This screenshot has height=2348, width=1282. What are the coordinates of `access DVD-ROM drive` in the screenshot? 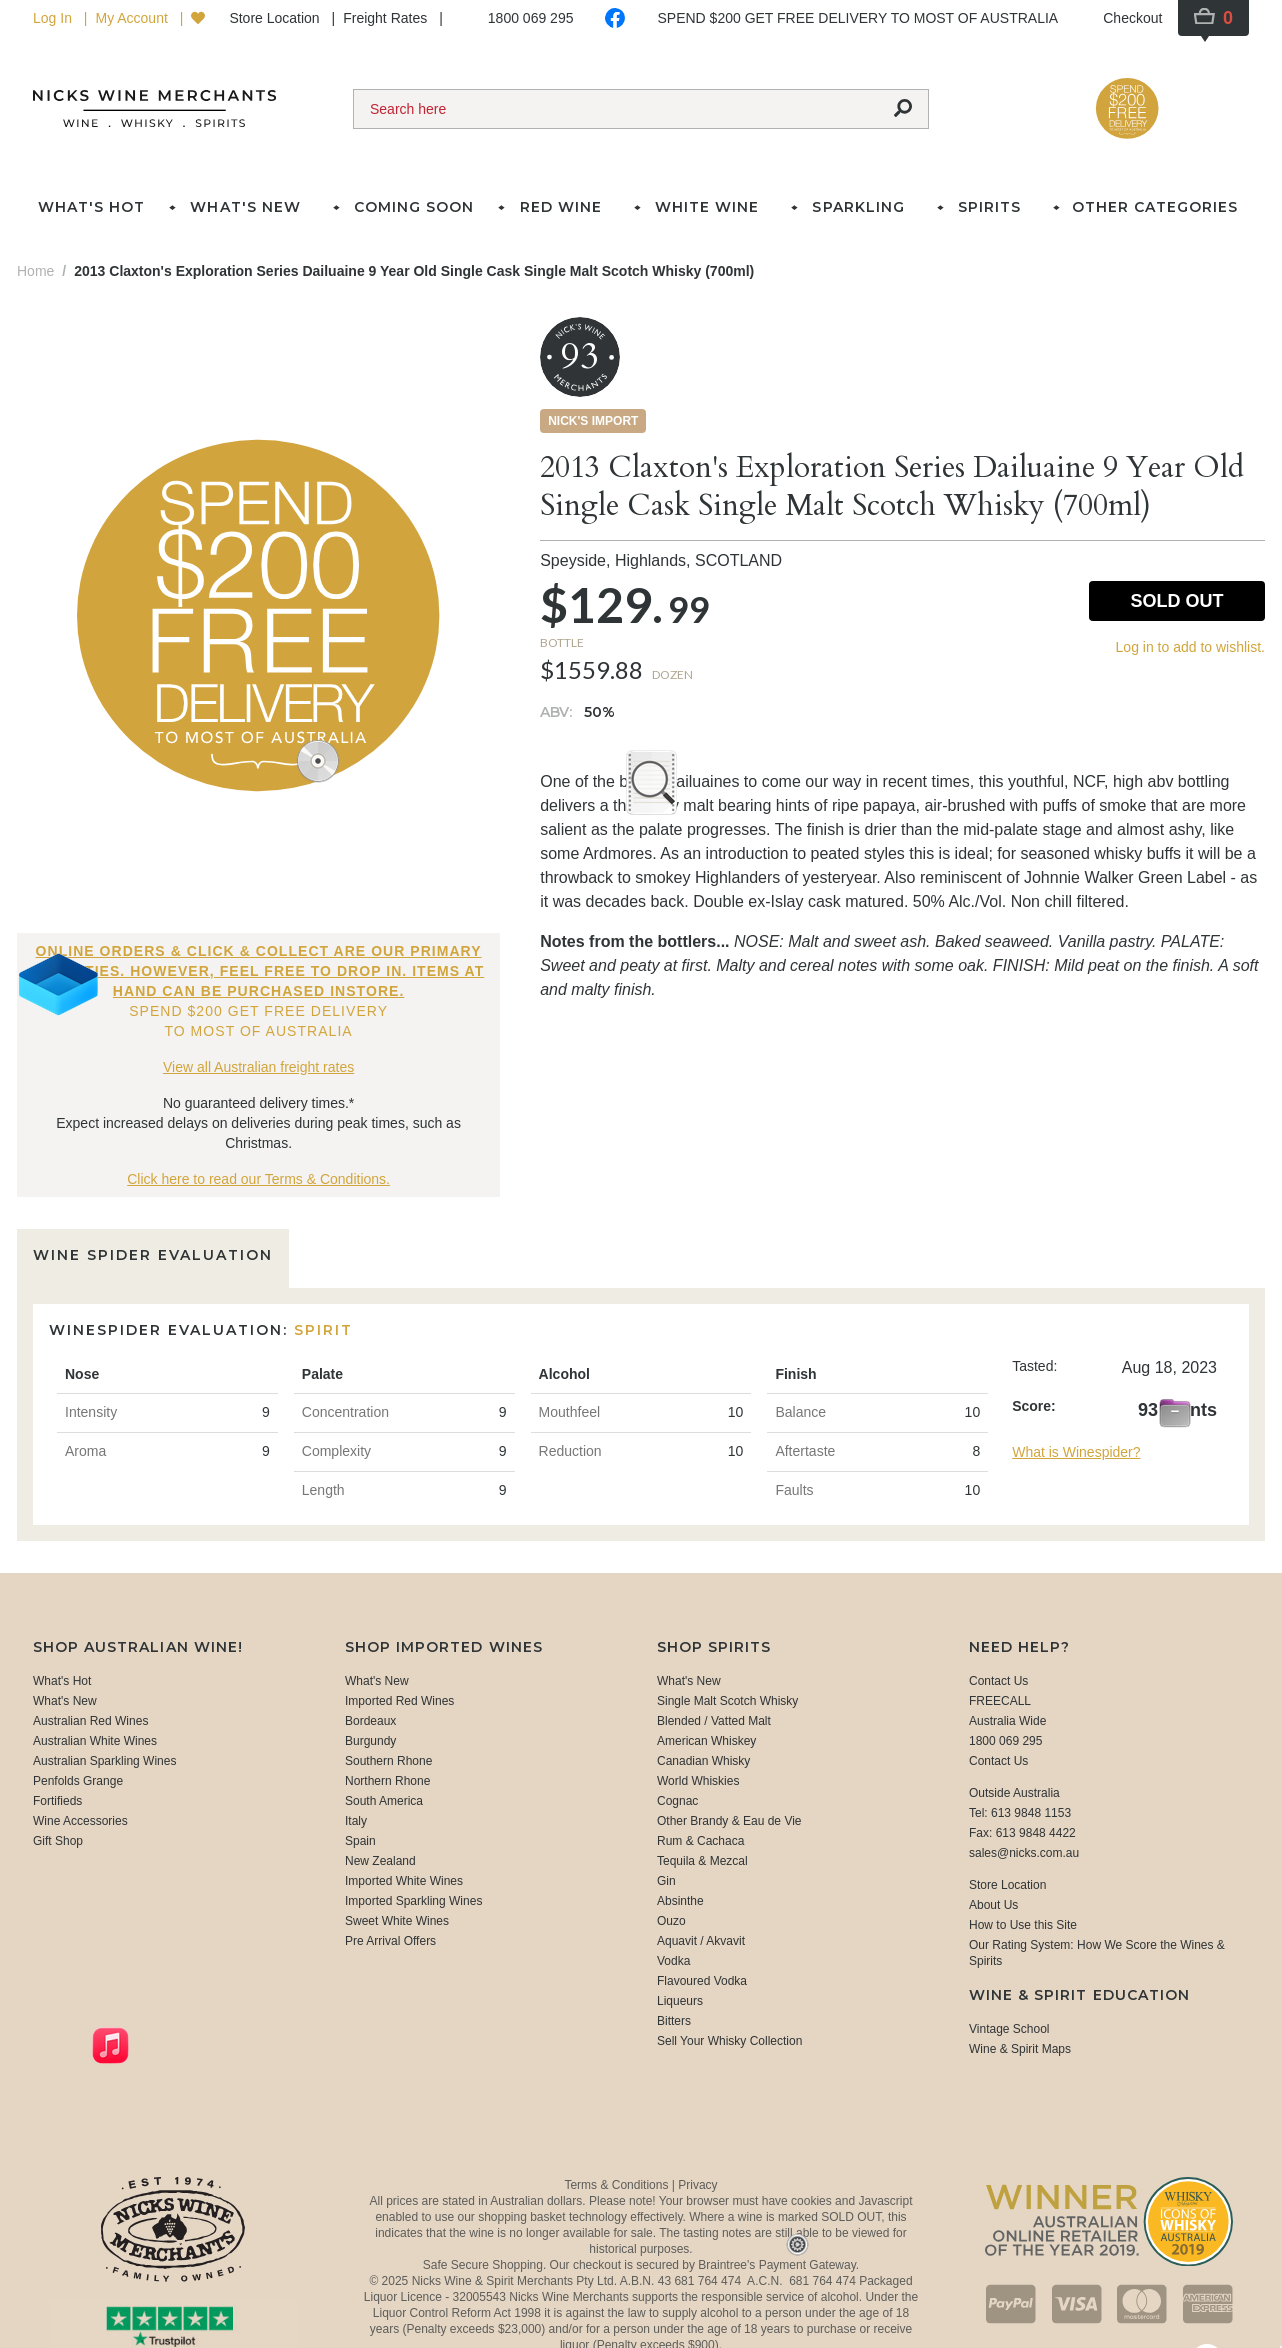 It's located at (318, 761).